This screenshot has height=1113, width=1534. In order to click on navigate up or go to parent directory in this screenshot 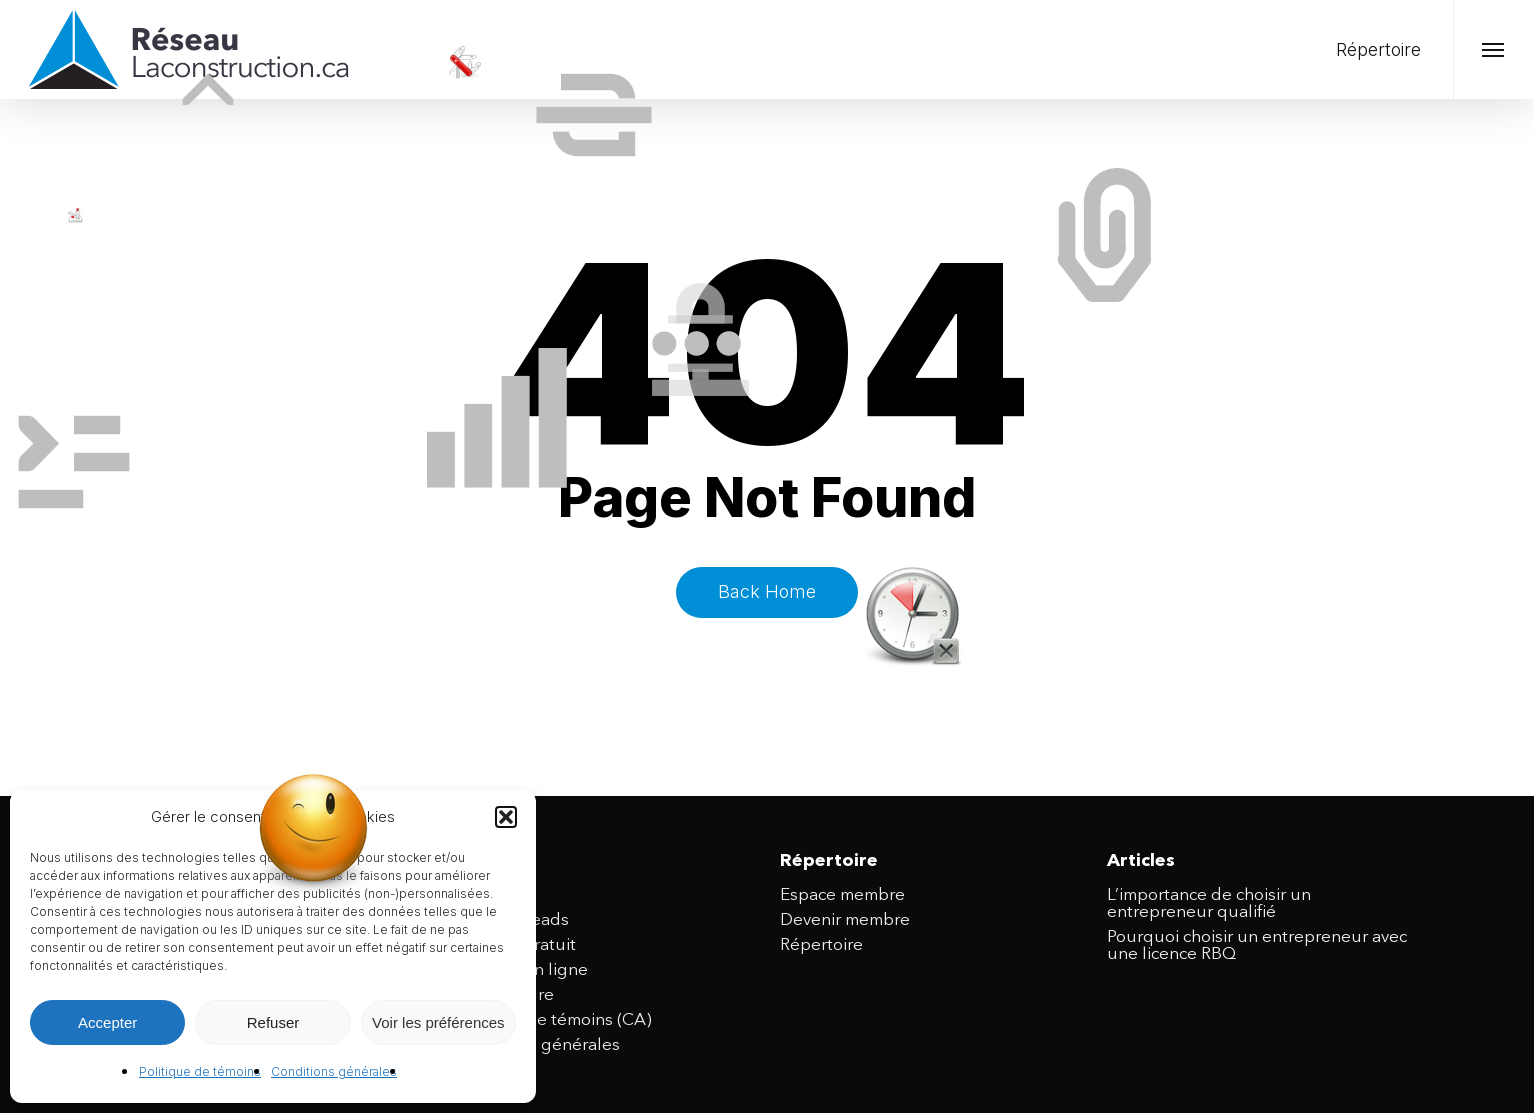, I will do `click(208, 88)`.